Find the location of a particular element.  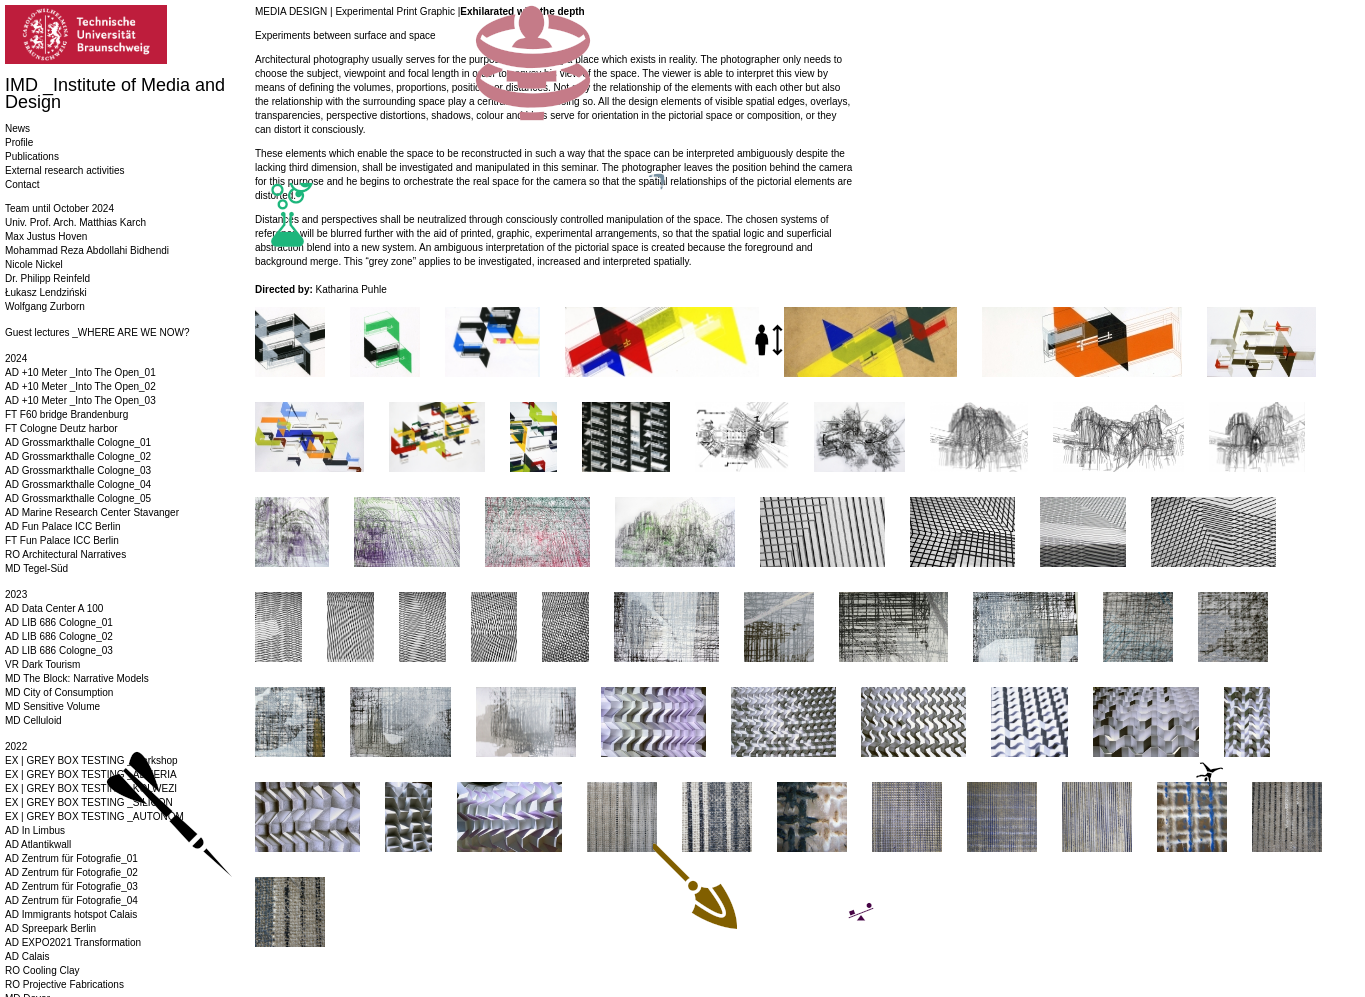

indicates an unbalanced or unequal state is located at coordinates (861, 908).